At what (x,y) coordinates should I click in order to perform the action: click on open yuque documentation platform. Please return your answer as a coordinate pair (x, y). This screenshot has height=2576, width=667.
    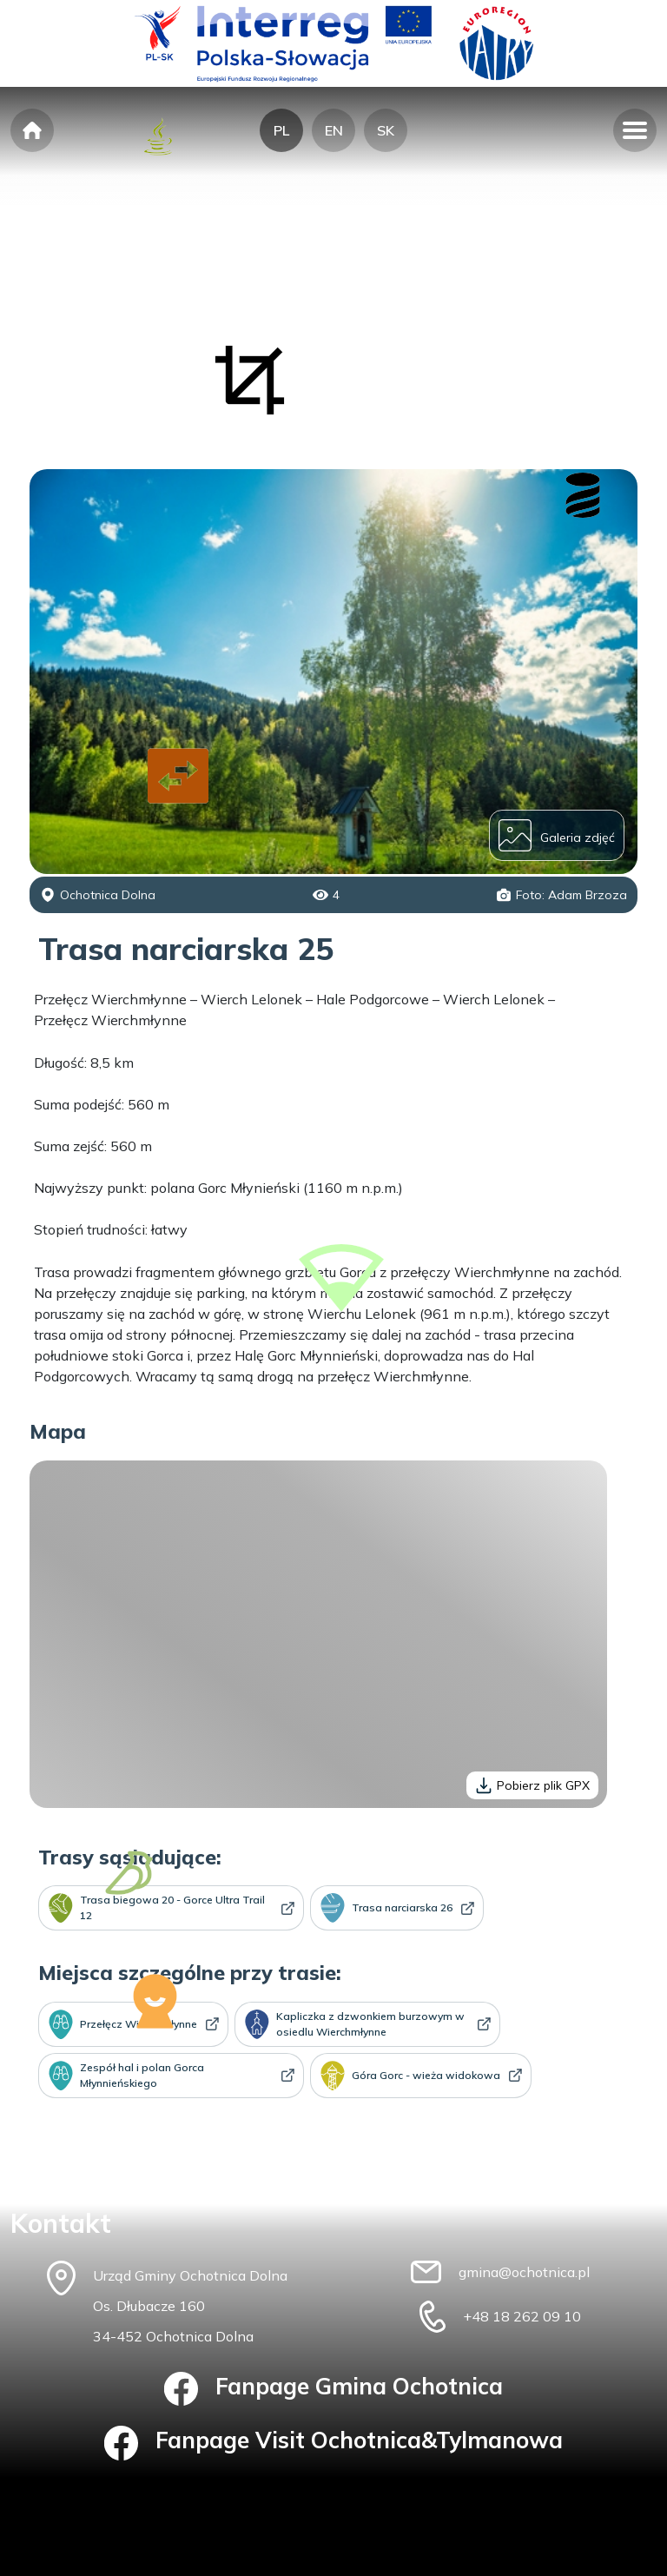
    Looking at the image, I should click on (129, 1871).